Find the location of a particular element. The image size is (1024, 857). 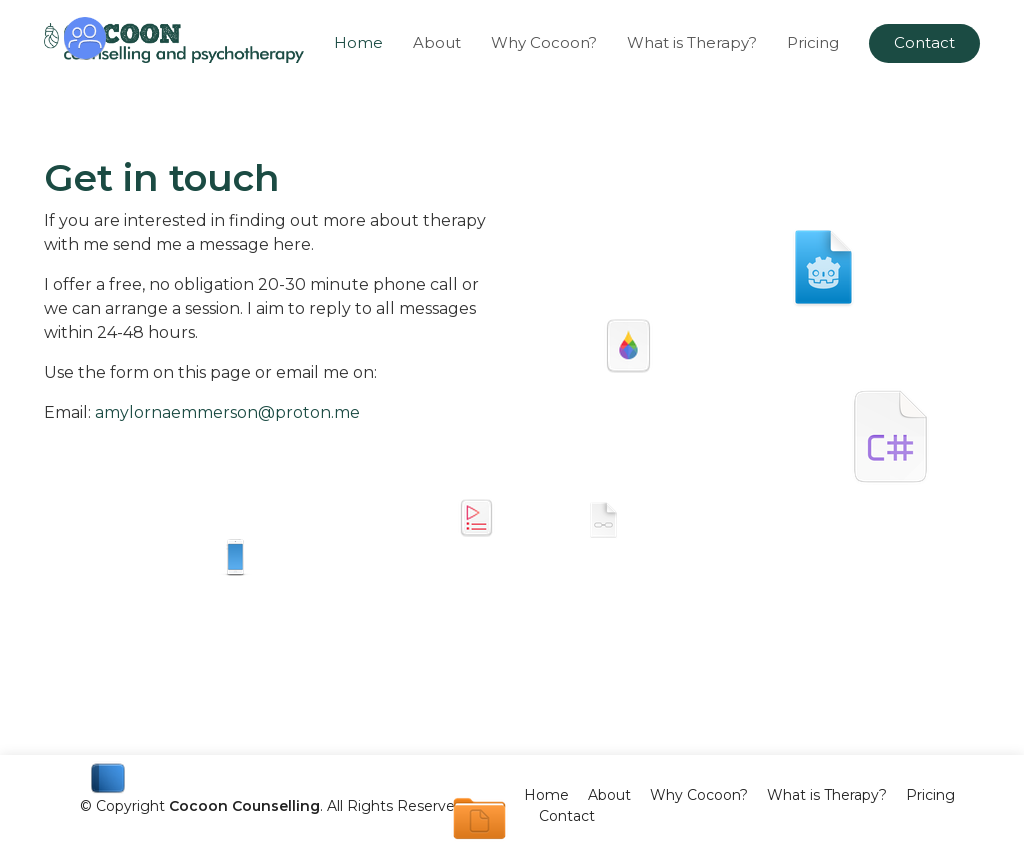

access your desktop folder is located at coordinates (108, 777).